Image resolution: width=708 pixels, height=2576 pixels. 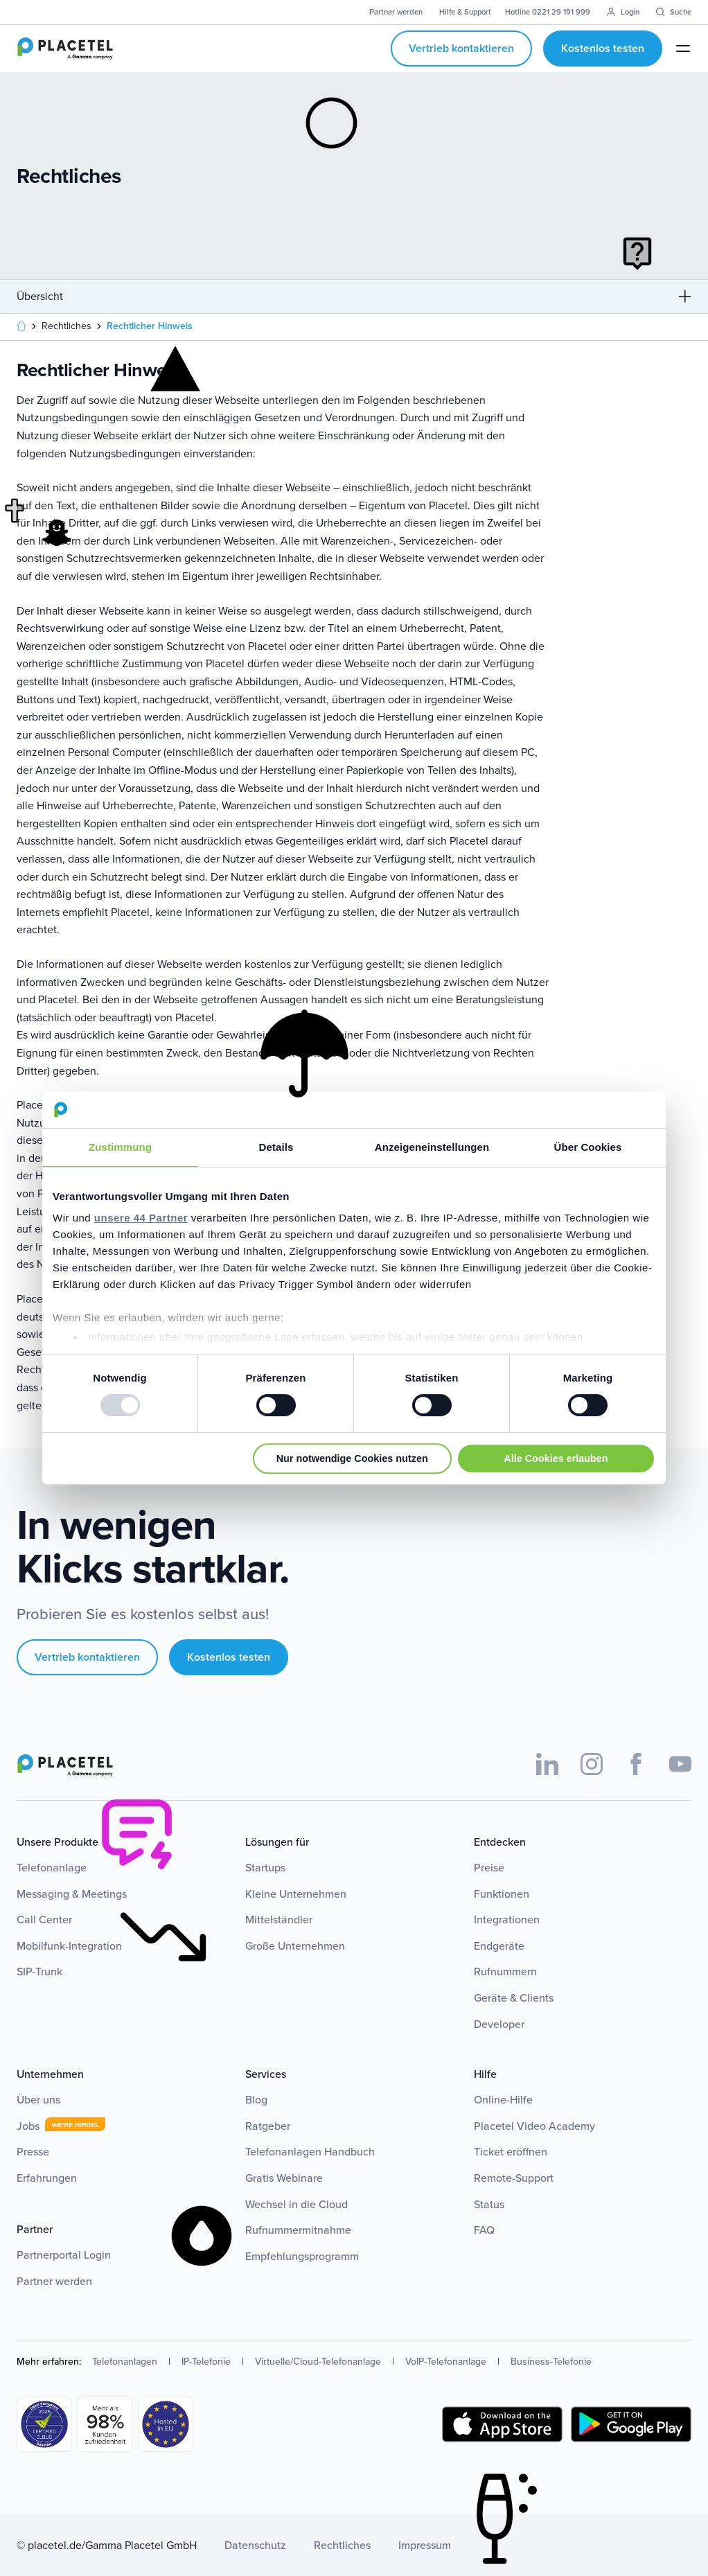 I want to click on view weather protection or rain forecast, so click(x=304, y=1053).